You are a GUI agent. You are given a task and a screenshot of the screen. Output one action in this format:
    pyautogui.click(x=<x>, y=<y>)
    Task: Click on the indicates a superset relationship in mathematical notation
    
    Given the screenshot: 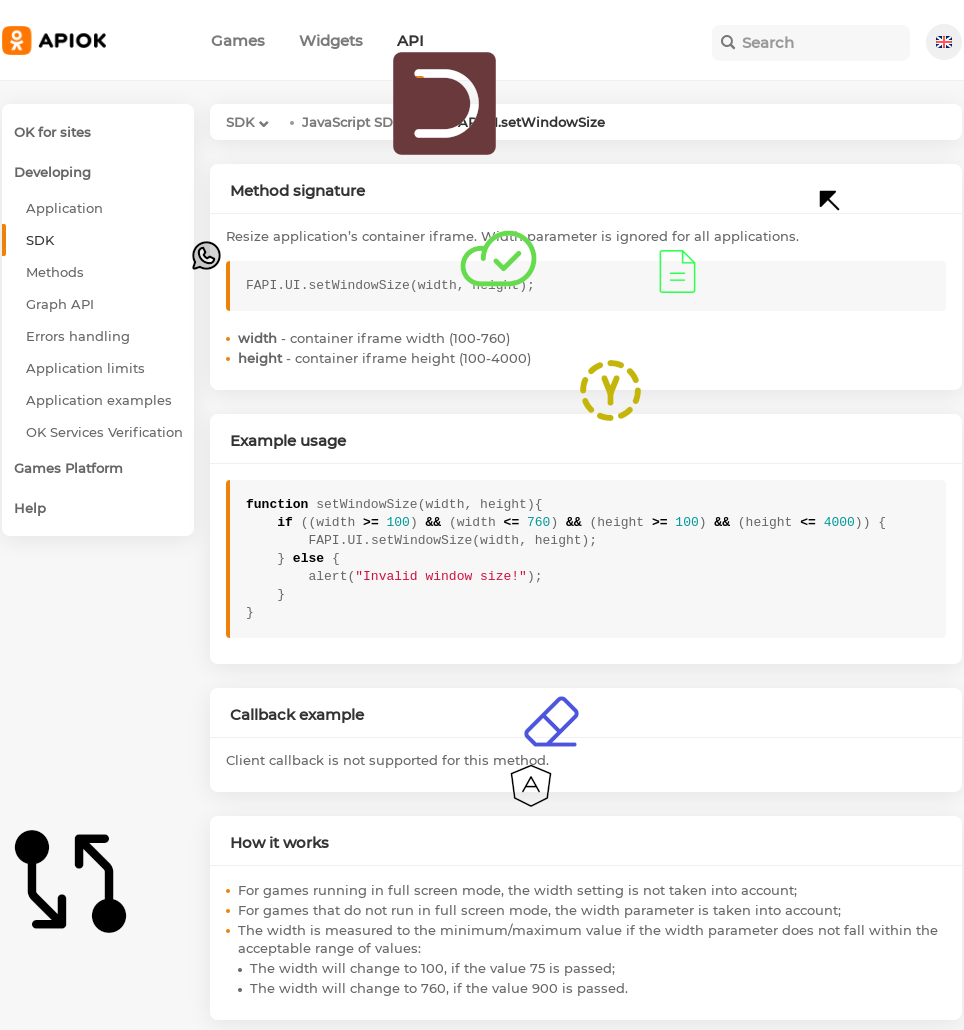 What is the action you would take?
    pyautogui.click(x=444, y=103)
    